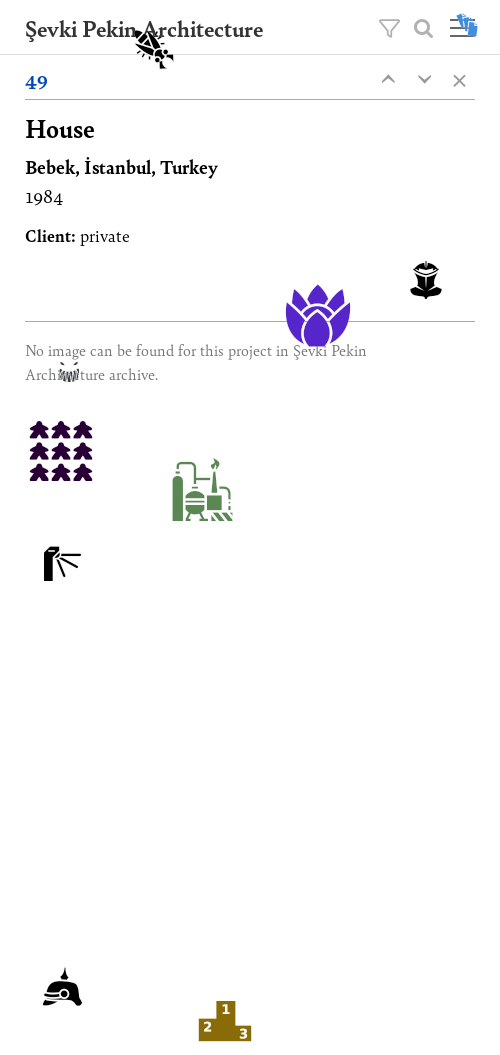 This screenshot has height=1055, width=500. What do you see at coordinates (62, 988) in the screenshot?
I see `select prussian/german historical faction` at bounding box center [62, 988].